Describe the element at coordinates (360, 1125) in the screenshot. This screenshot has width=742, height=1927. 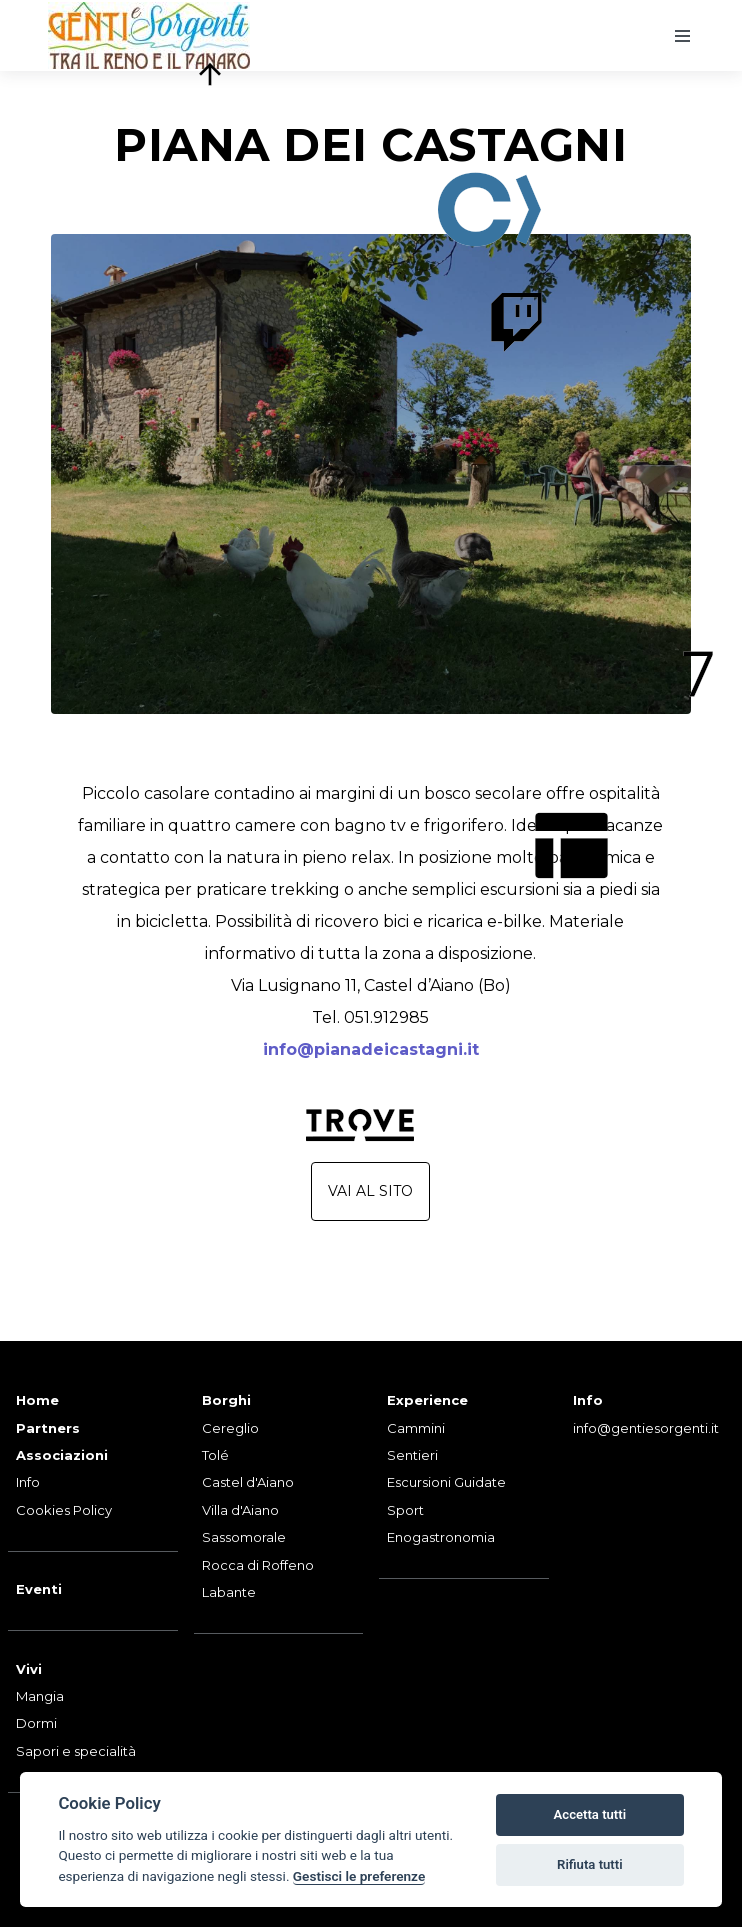
I see `trove app or service logo` at that location.